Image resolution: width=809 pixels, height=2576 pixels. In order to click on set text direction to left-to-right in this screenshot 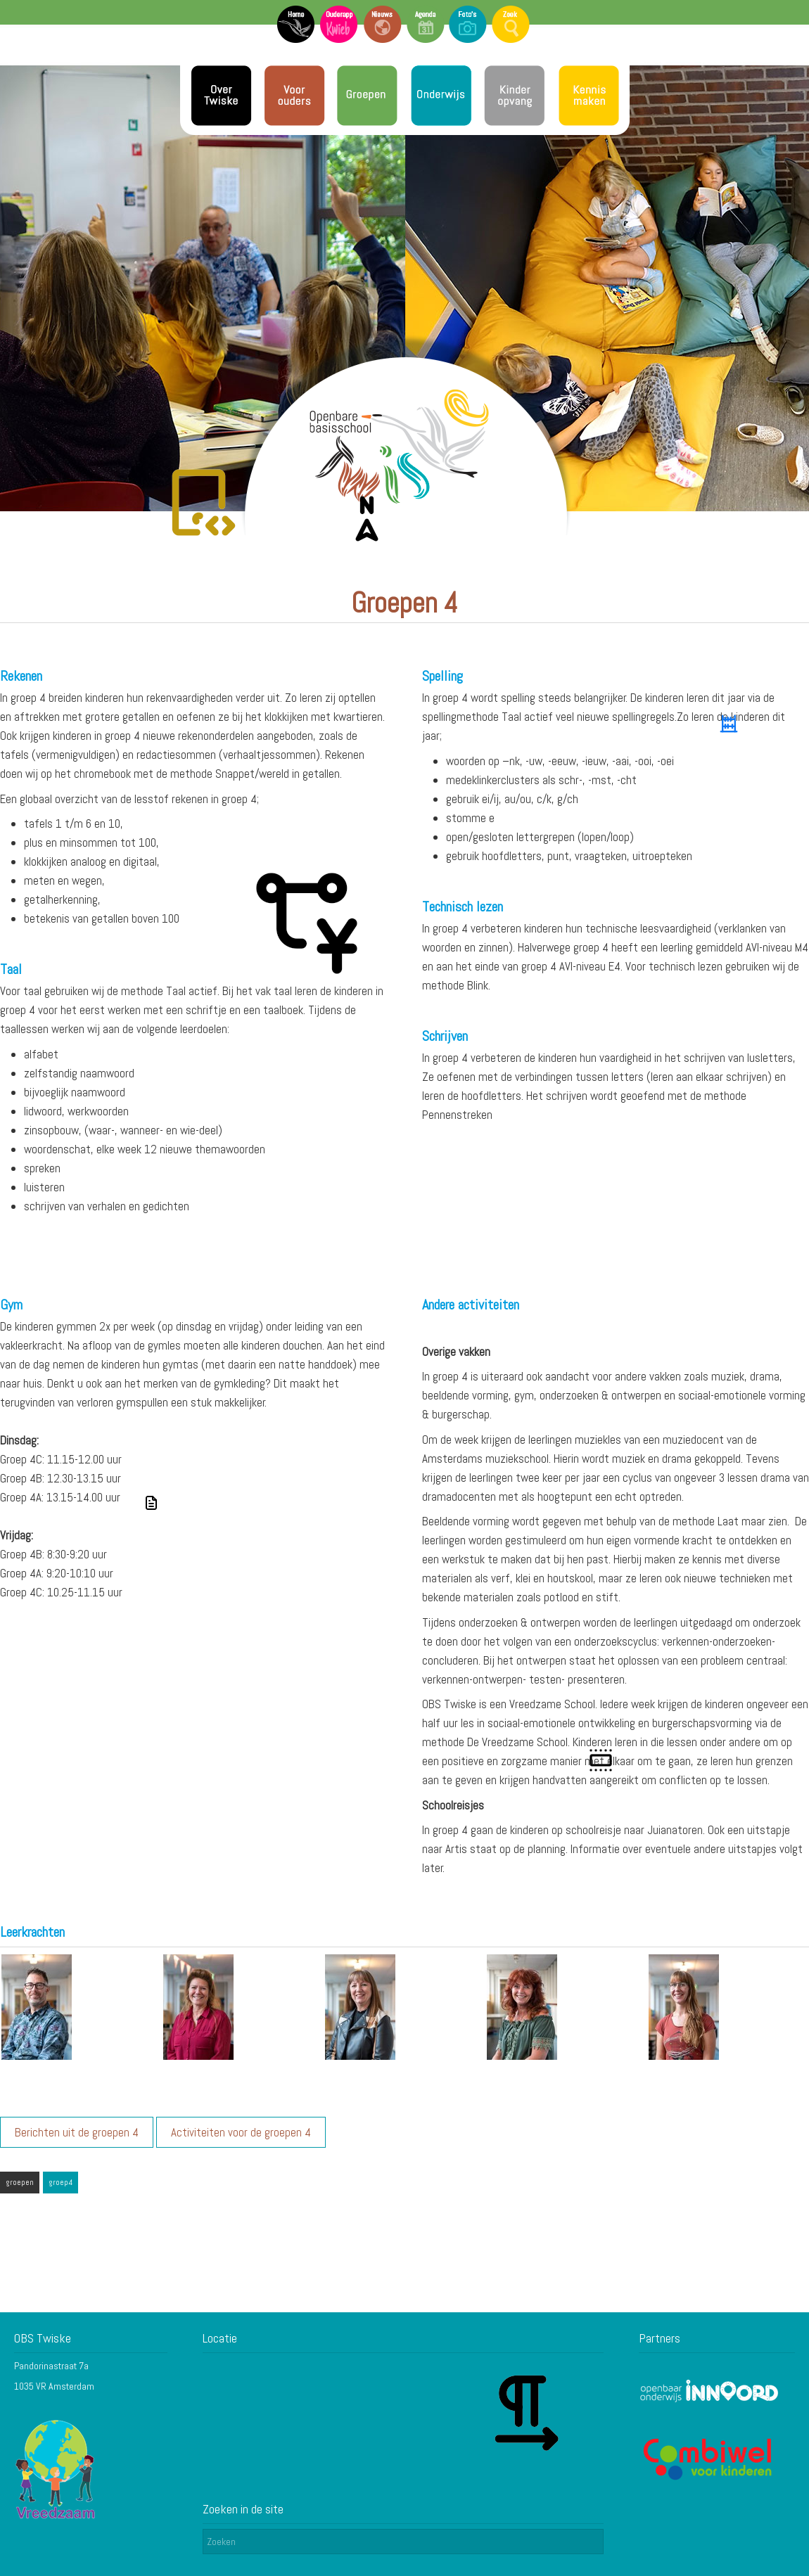, I will do `click(526, 2411)`.